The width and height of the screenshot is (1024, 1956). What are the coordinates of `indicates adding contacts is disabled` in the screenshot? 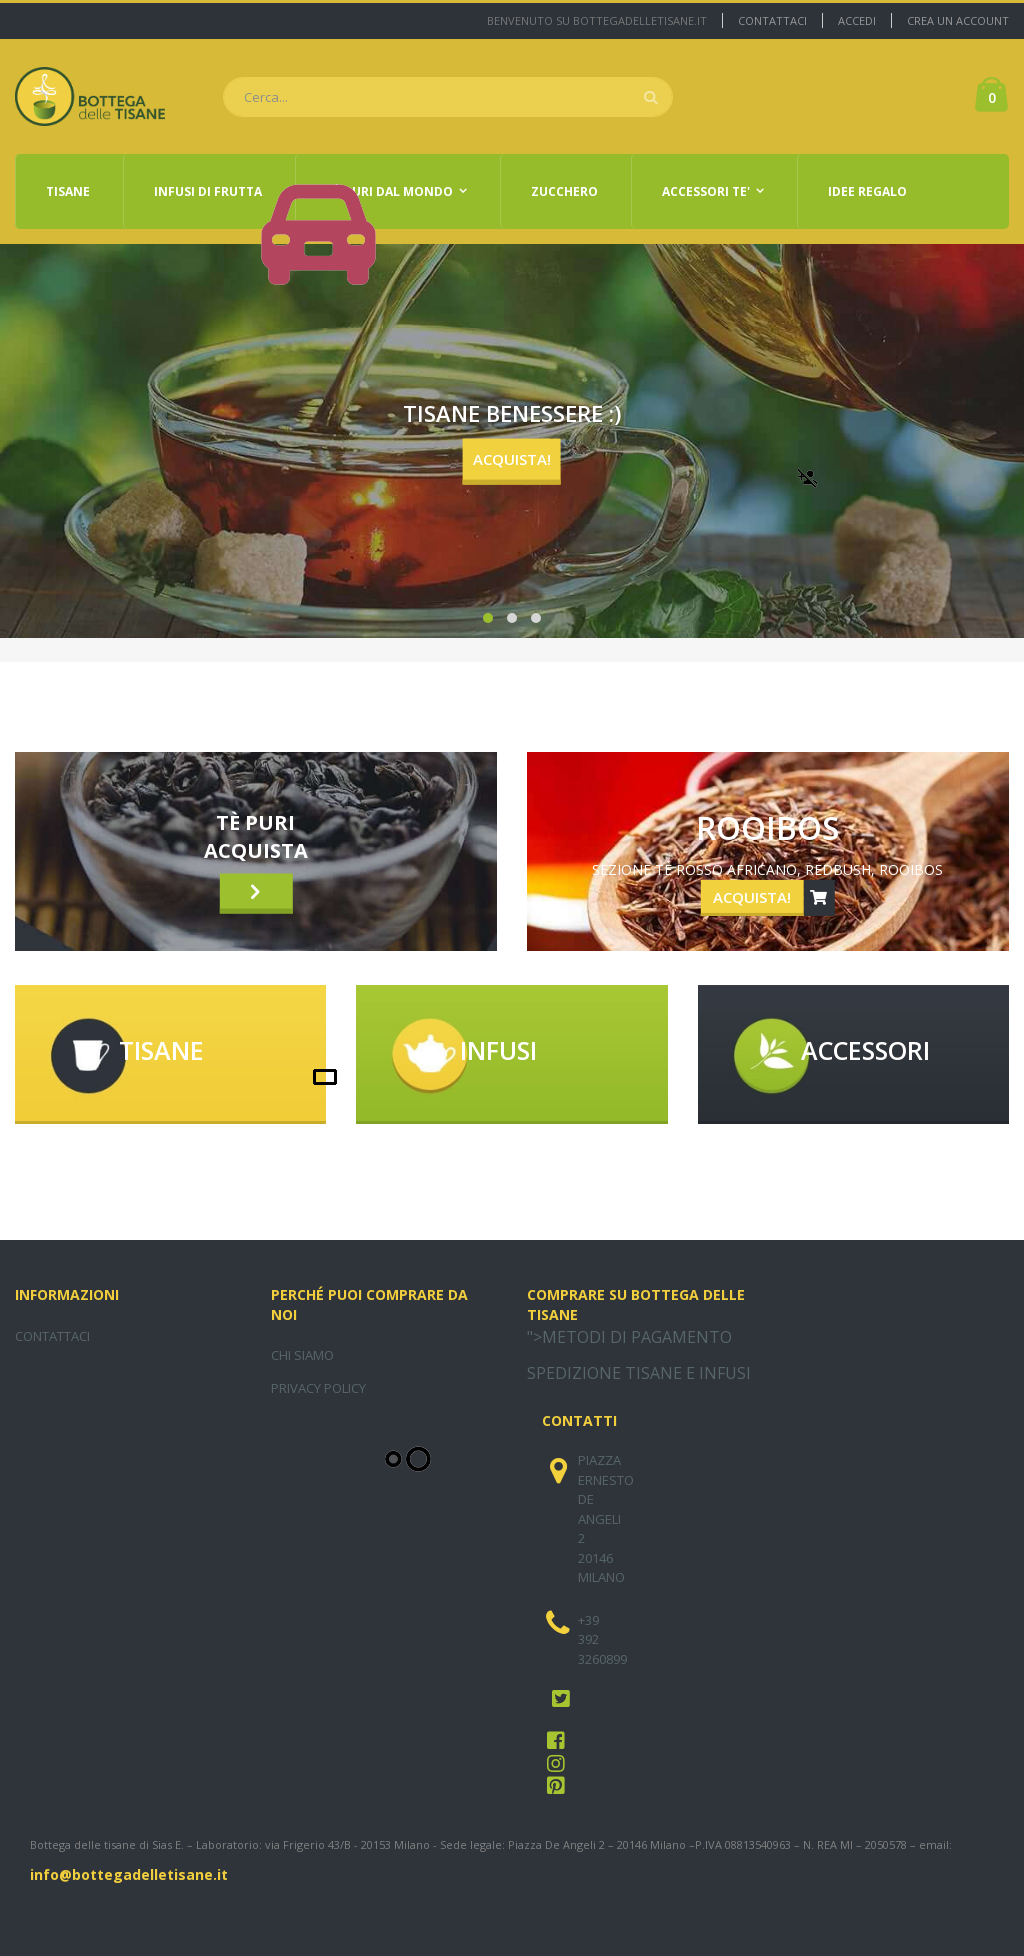 It's located at (807, 477).